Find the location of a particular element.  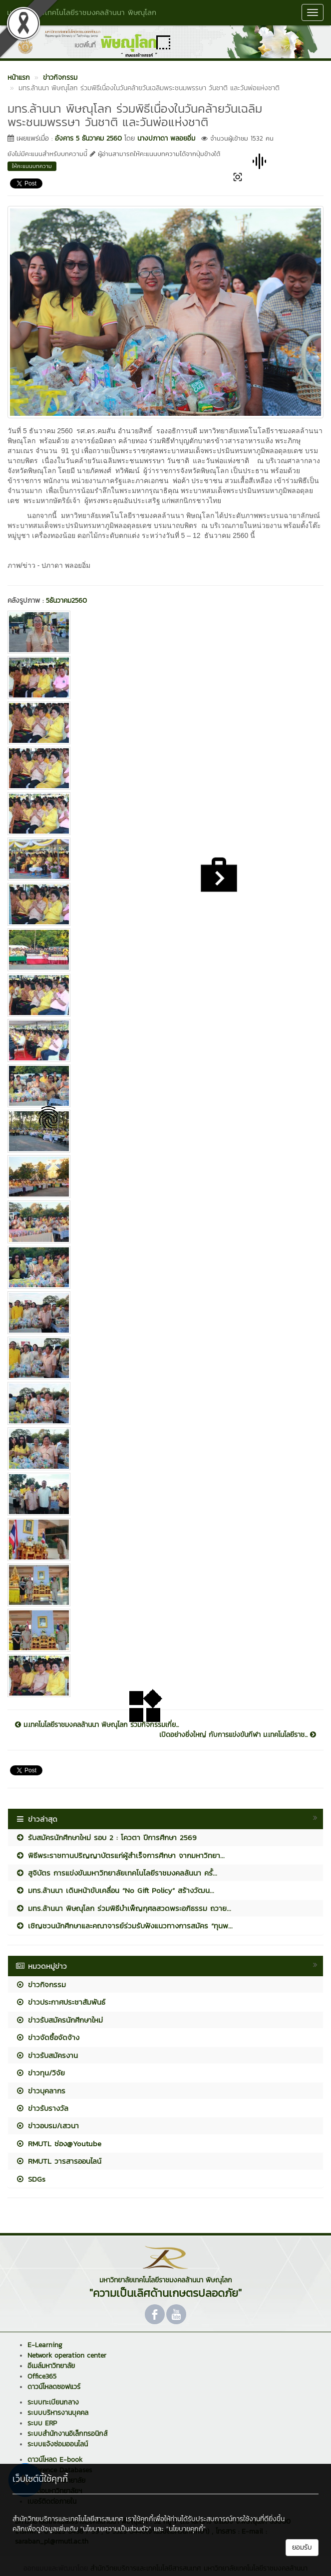

access audio equalizer settings is located at coordinates (259, 161).